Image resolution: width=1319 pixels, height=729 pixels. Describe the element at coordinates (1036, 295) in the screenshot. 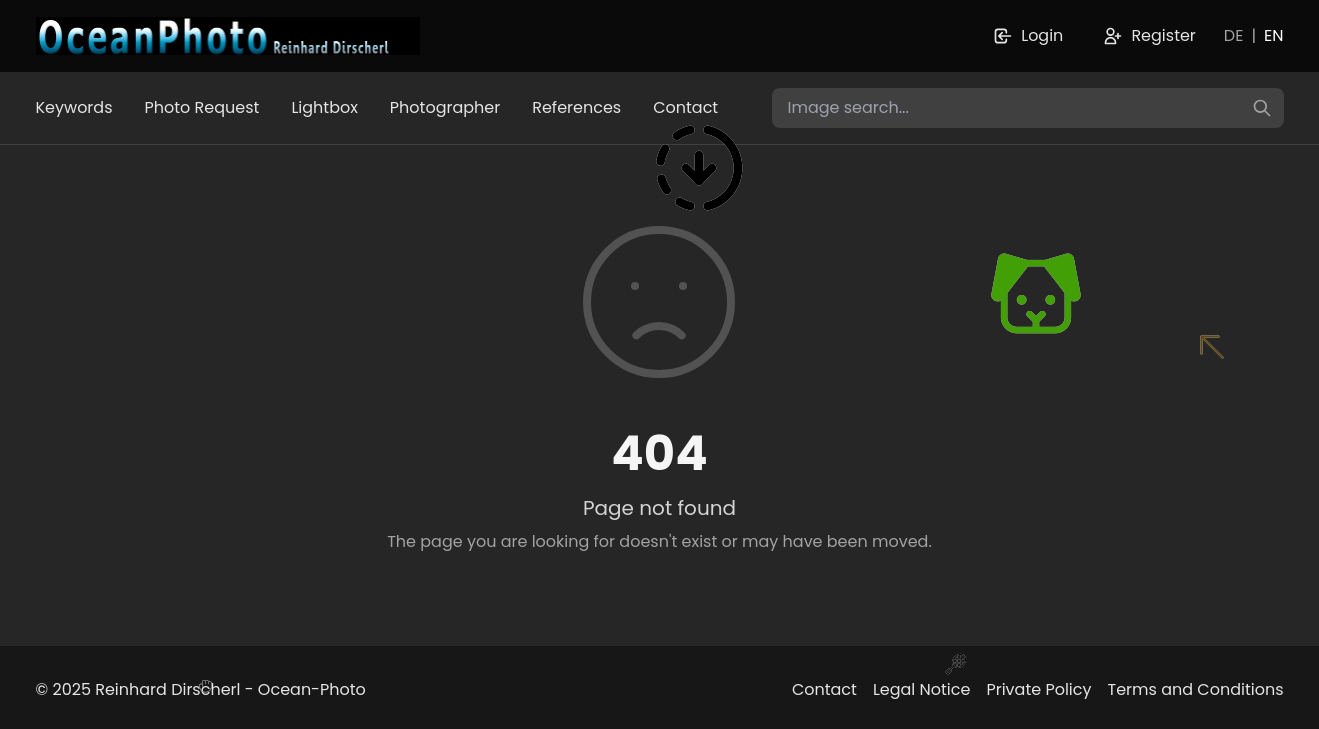

I see `access pet-related features or settings` at that location.